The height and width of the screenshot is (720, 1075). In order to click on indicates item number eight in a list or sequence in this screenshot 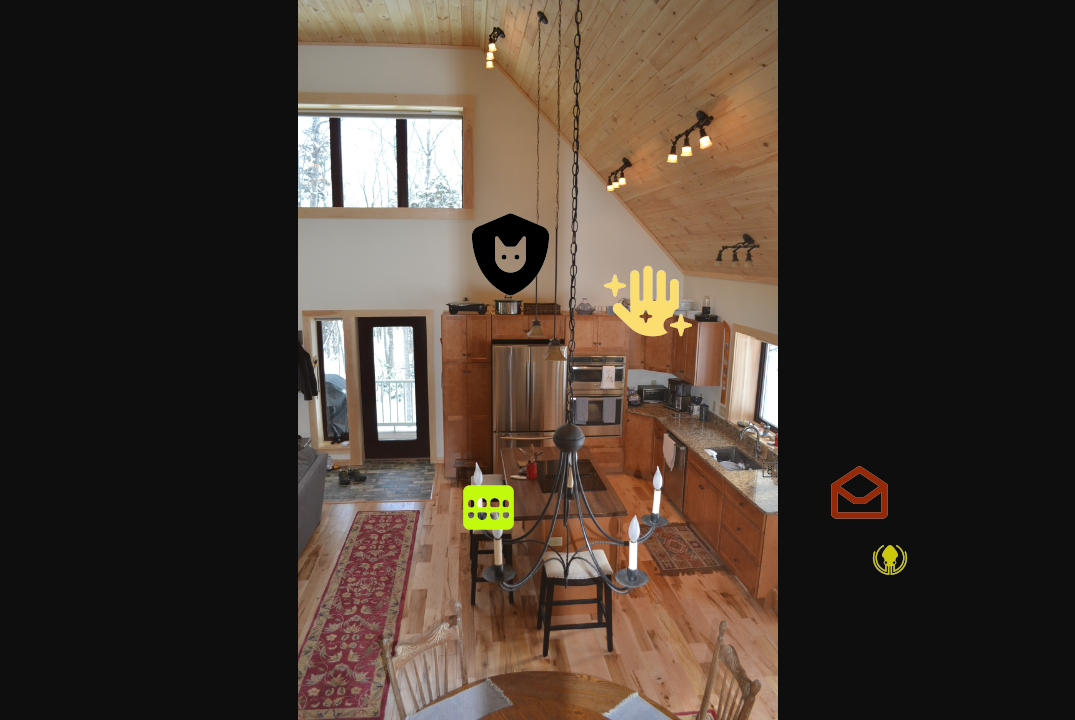, I will do `click(770, 470)`.